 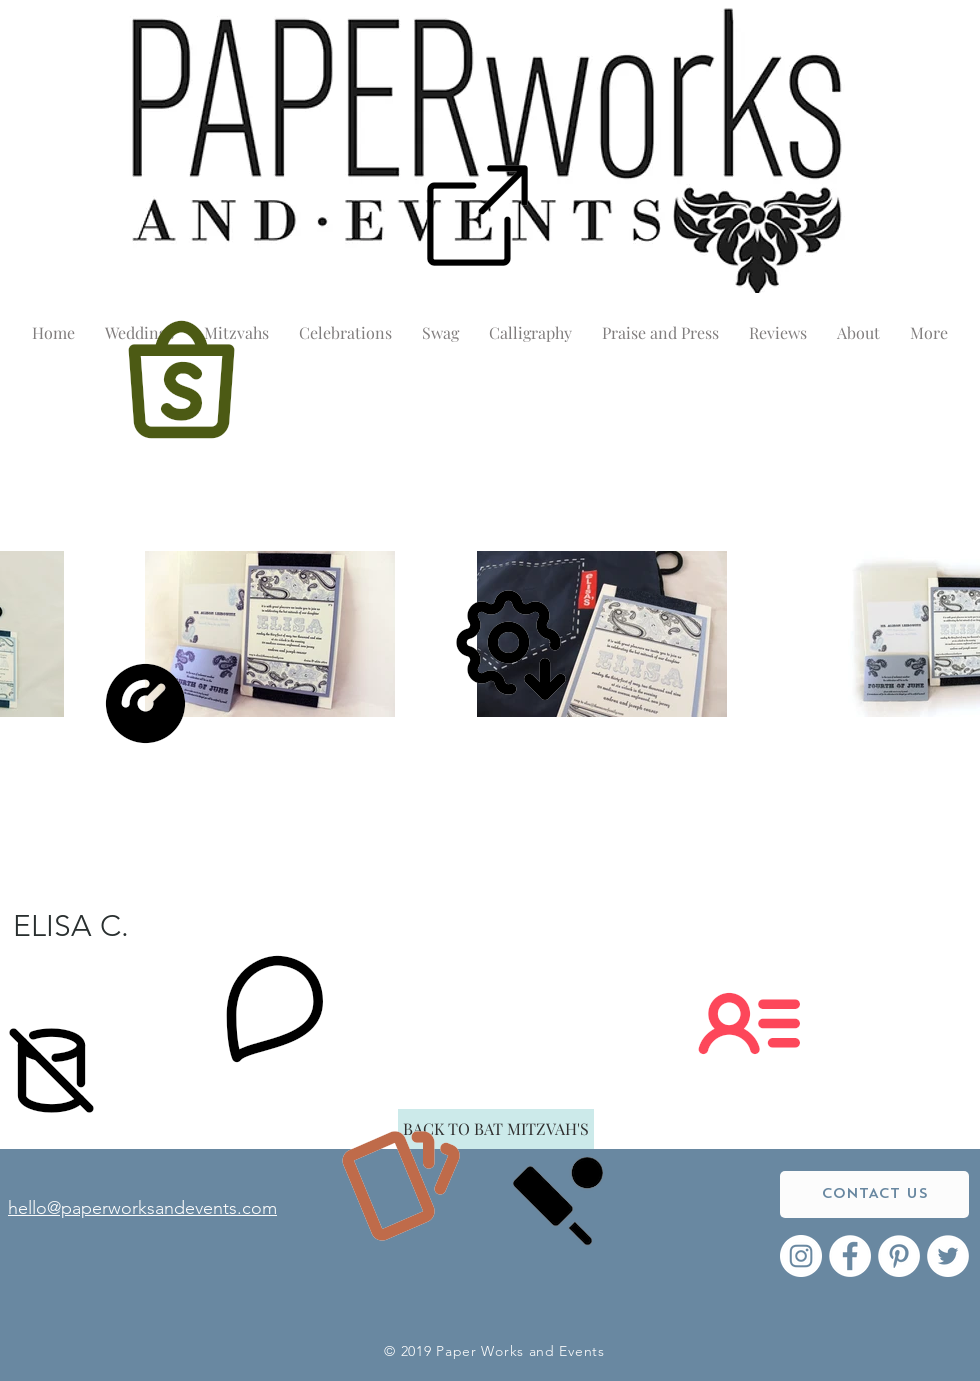 I want to click on open the Shopee shopping app, so click(x=181, y=379).